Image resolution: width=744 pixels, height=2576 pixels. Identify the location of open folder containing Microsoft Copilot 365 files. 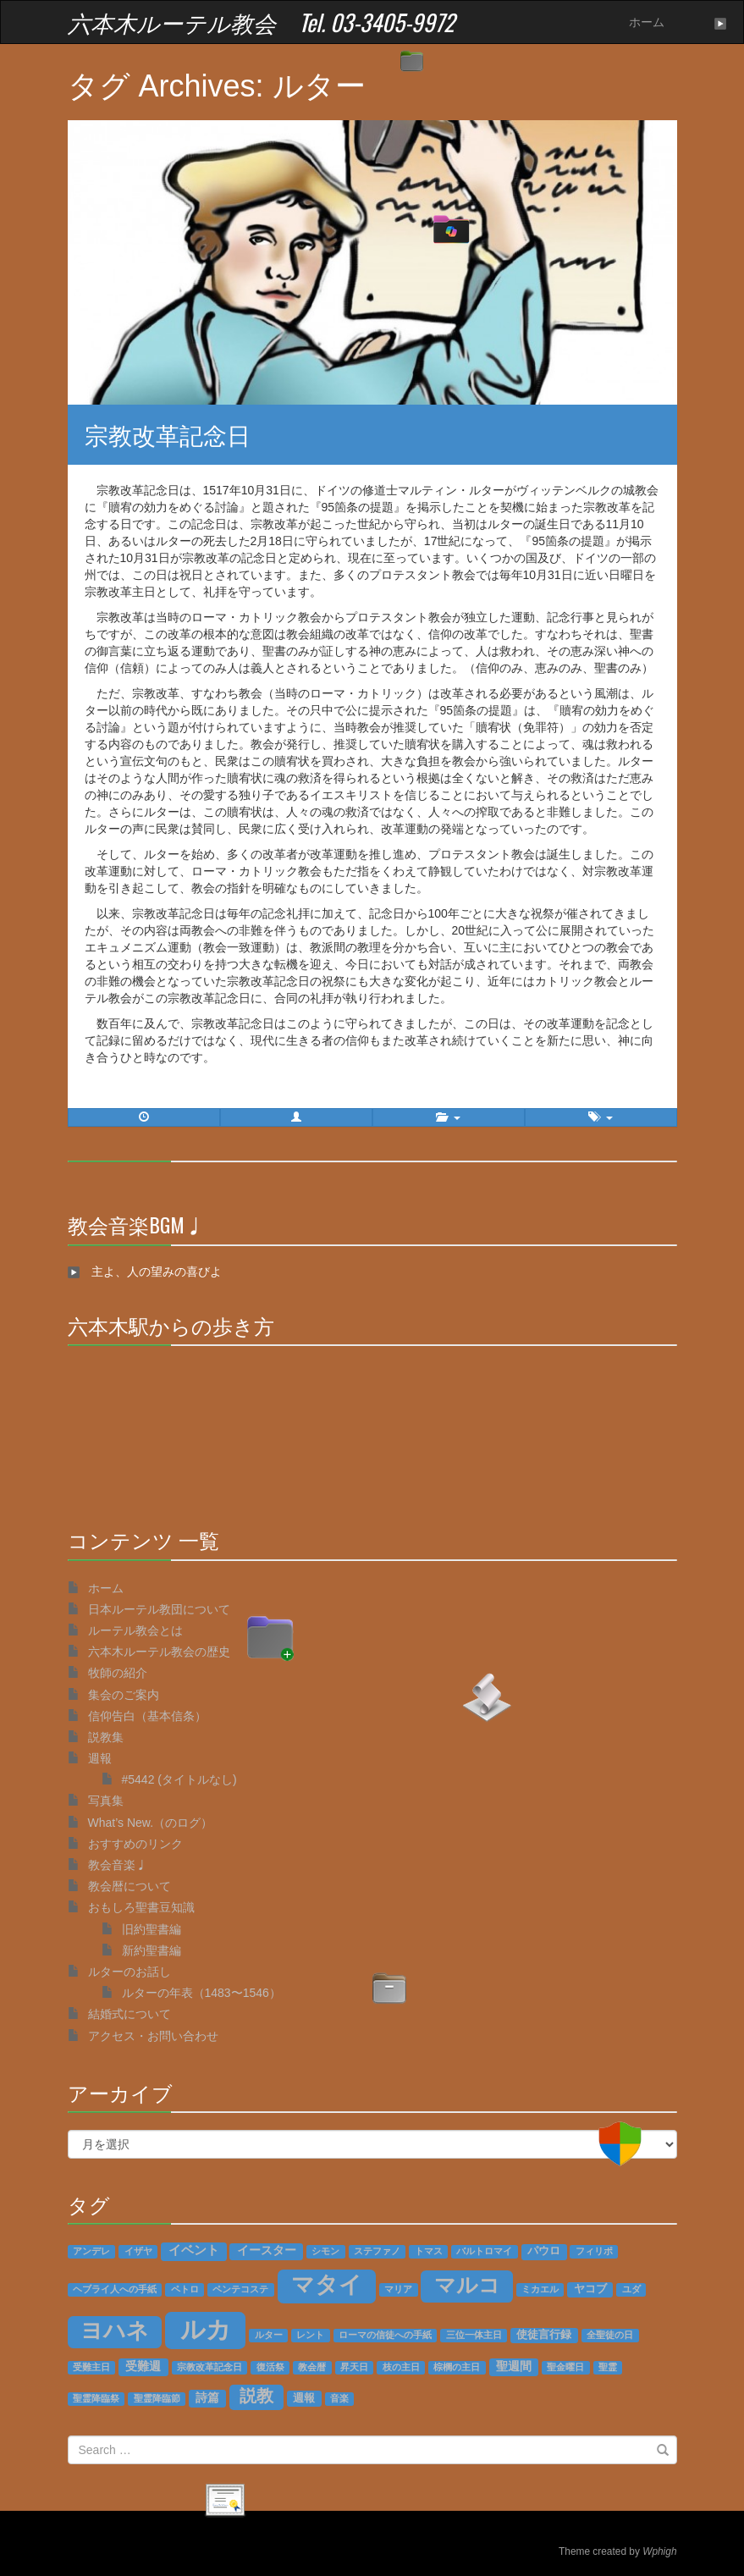
(451, 230).